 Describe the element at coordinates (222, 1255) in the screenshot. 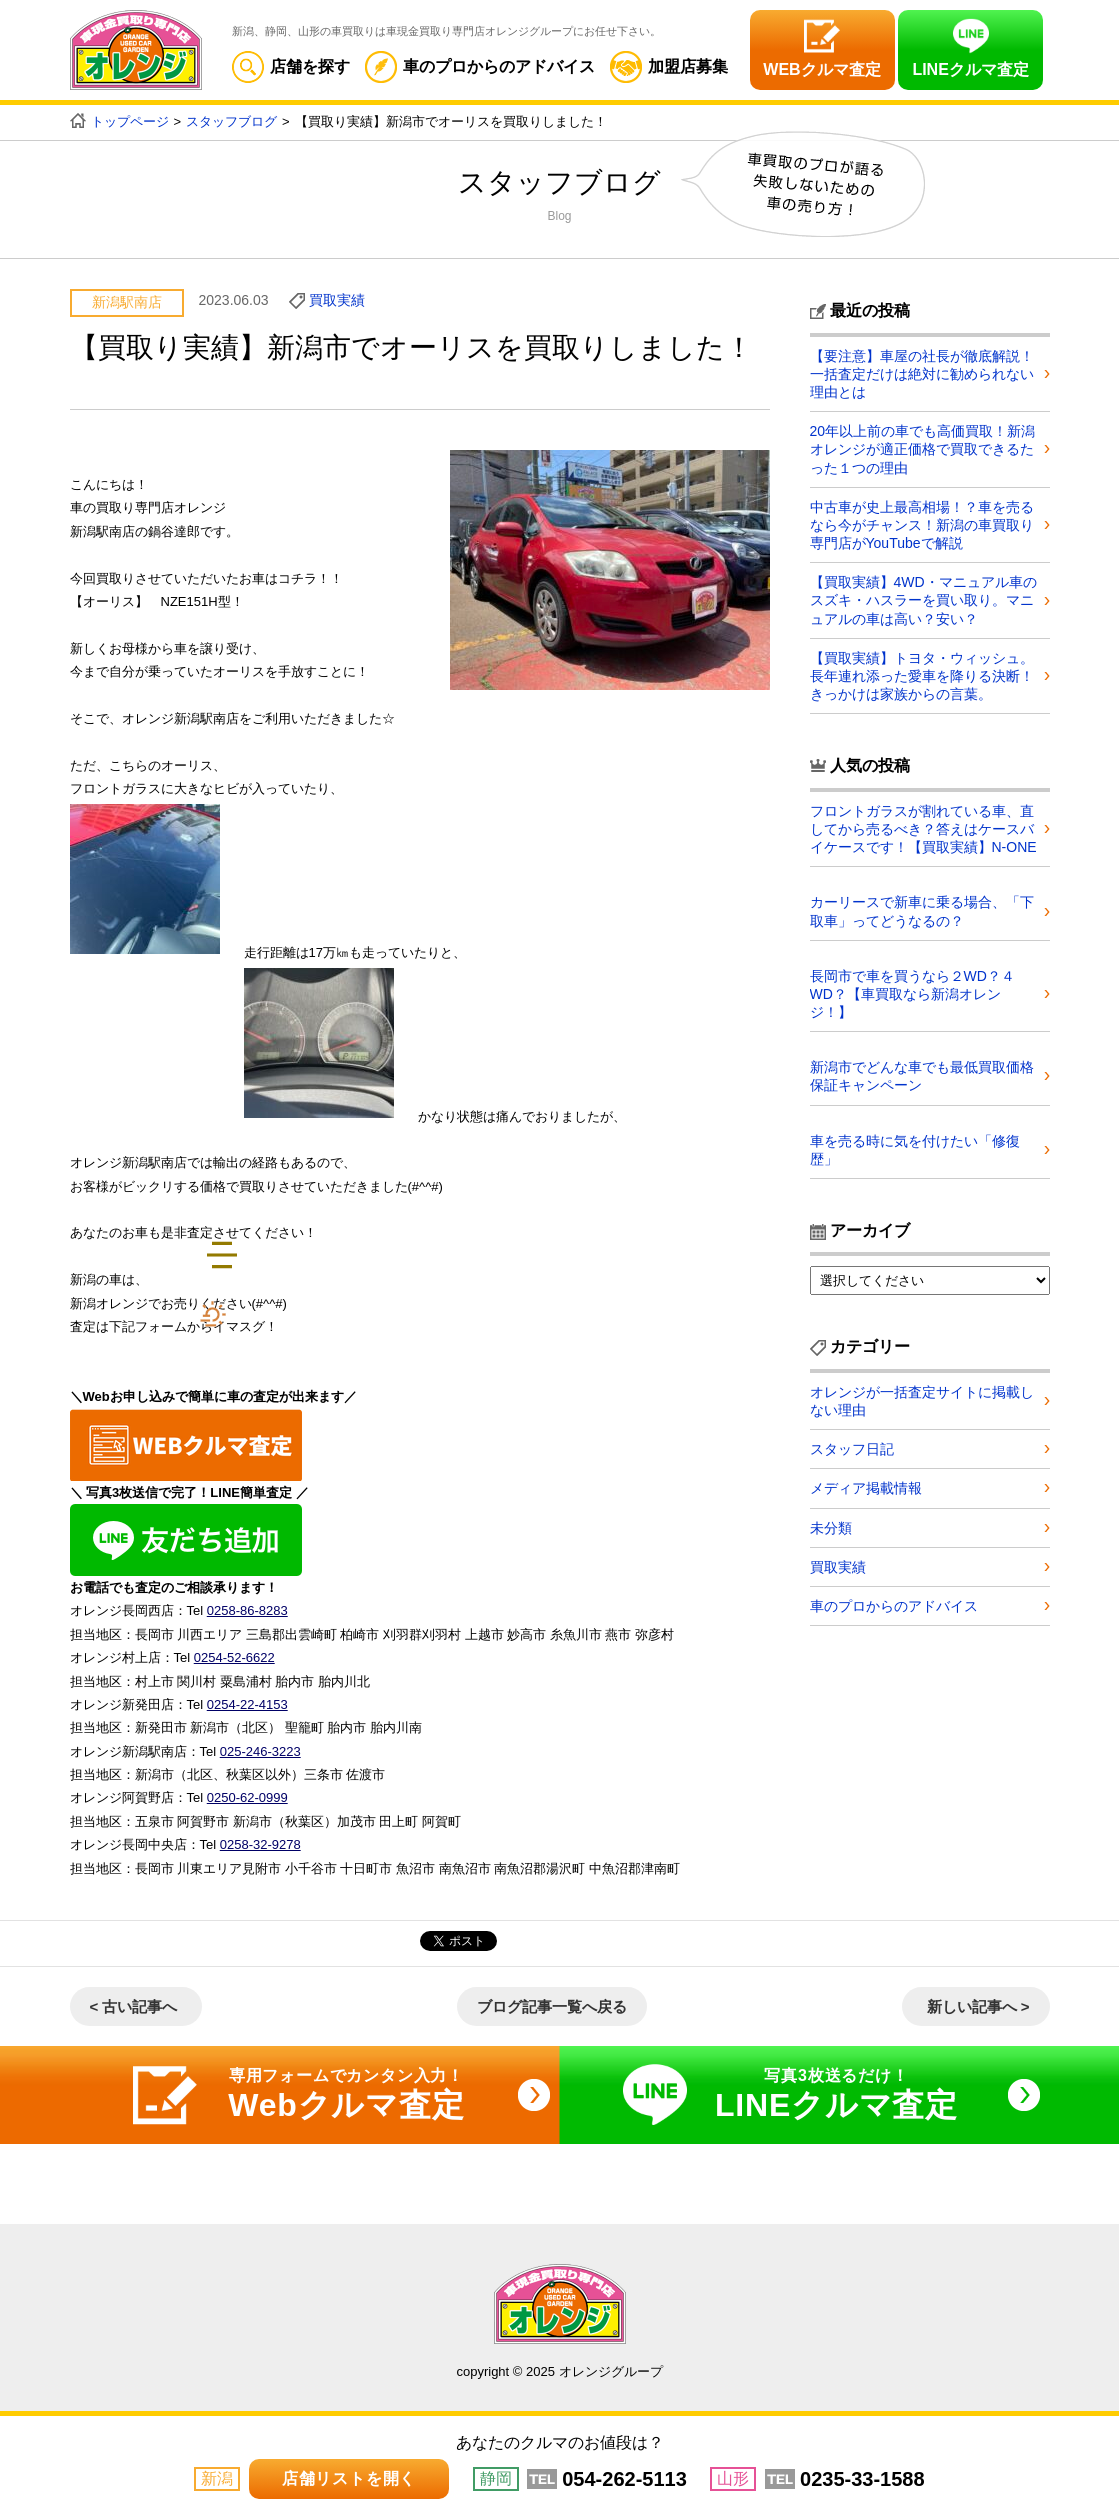

I see `open navigation menu` at that location.